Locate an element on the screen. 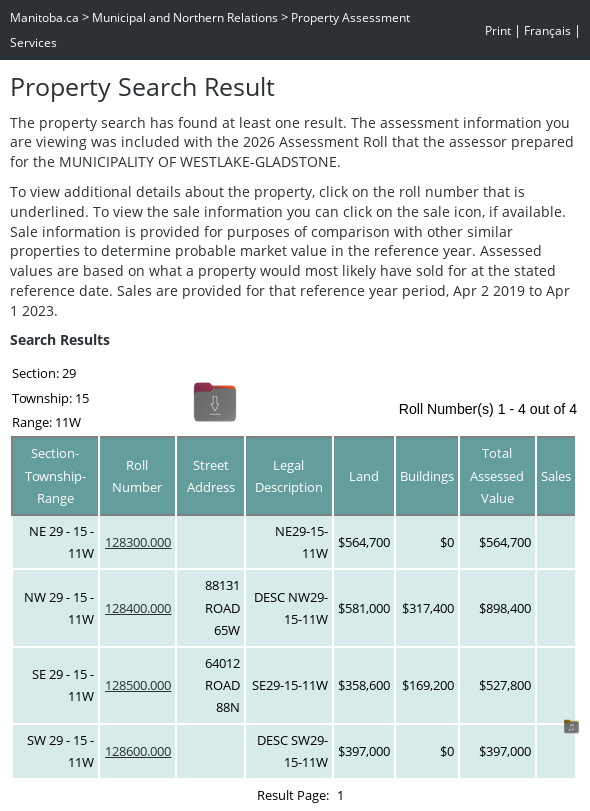  open your downloads folder is located at coordinates (215, 402).